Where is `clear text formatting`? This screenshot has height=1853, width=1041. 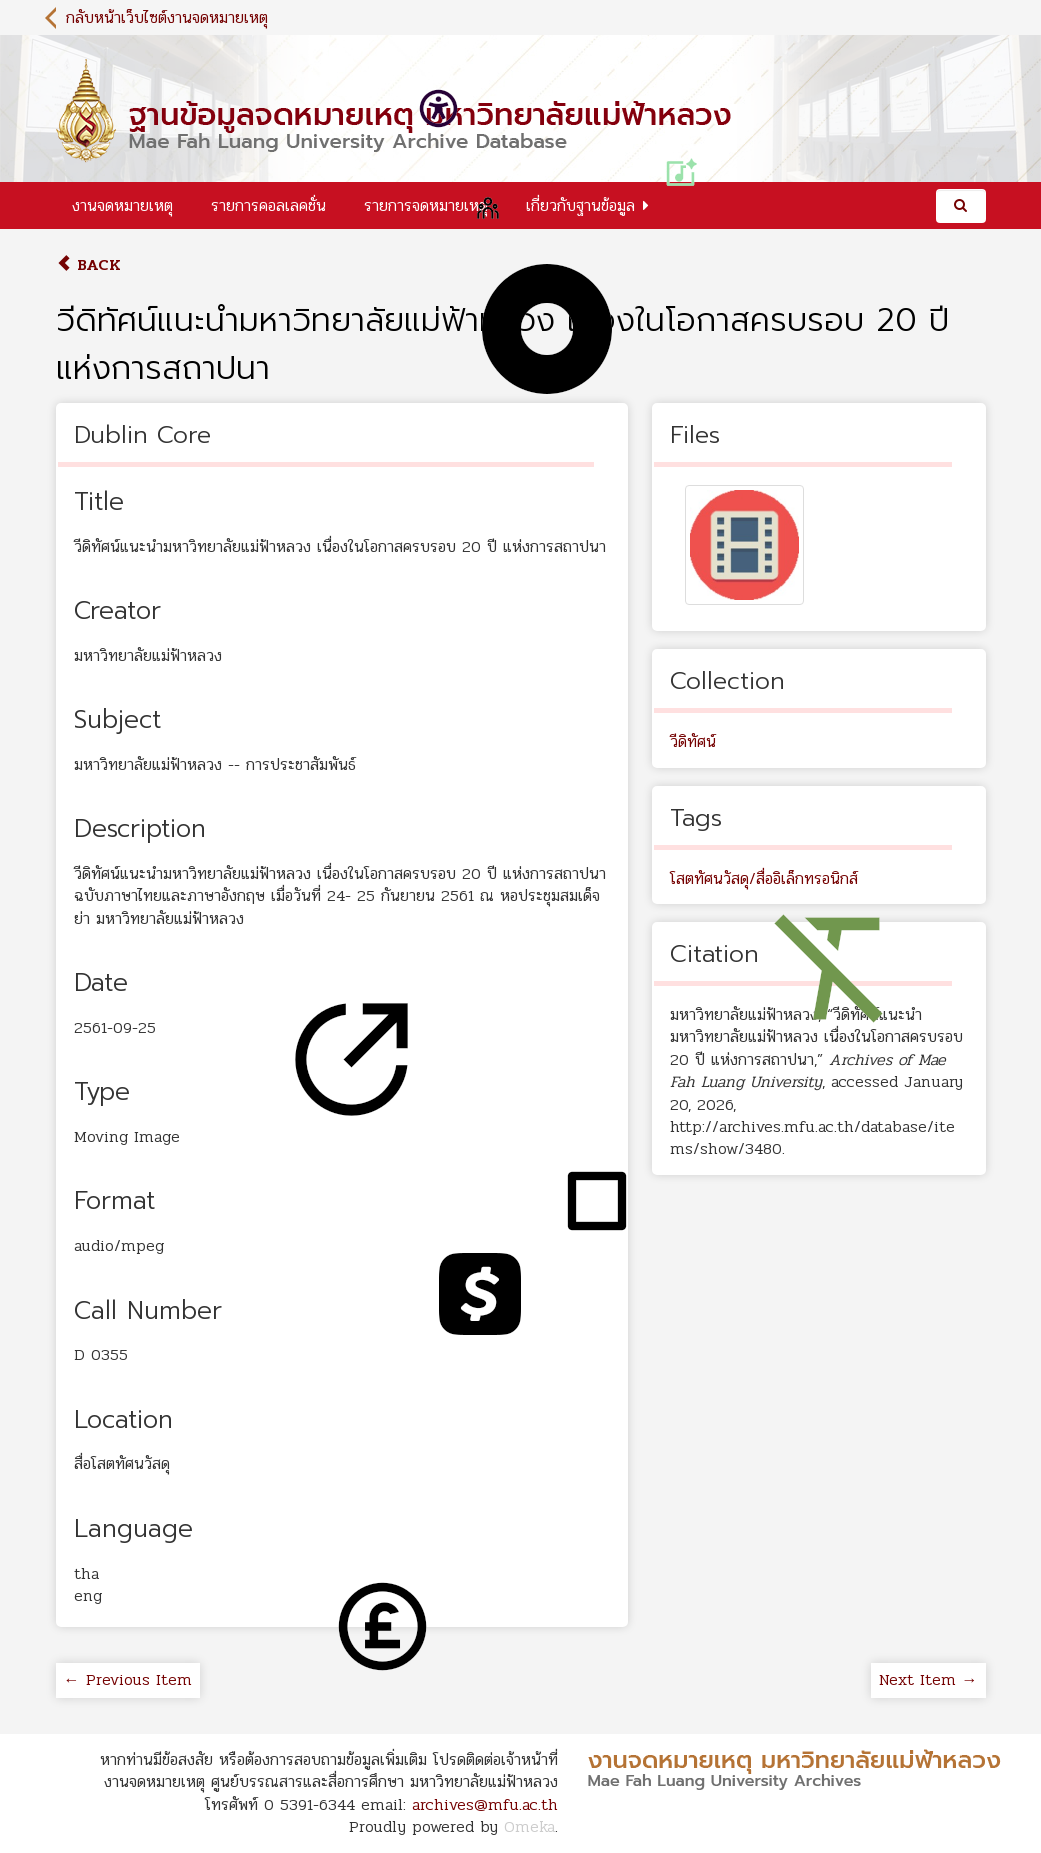 clear text formatting is located at coordinates (828, 968).